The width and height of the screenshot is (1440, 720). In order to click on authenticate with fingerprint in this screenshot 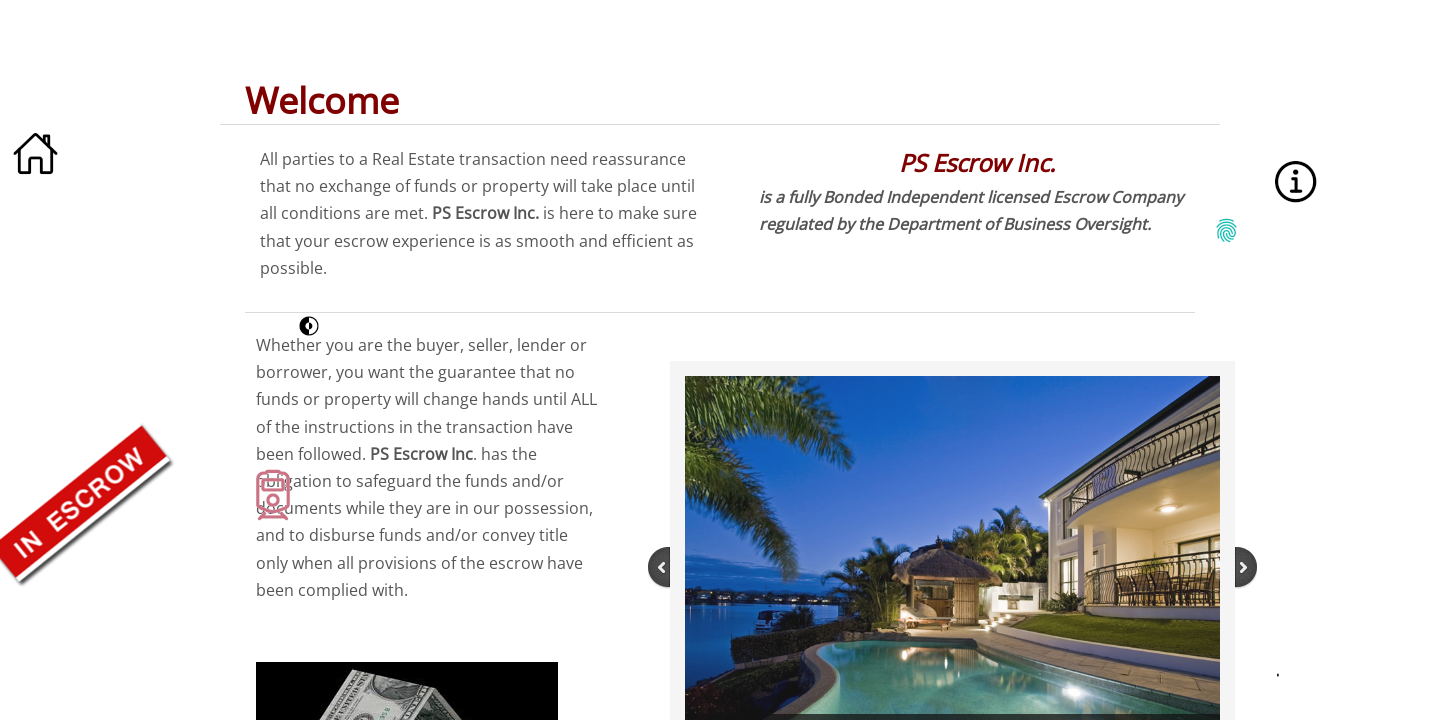, I will do `click(1226, 230)`.